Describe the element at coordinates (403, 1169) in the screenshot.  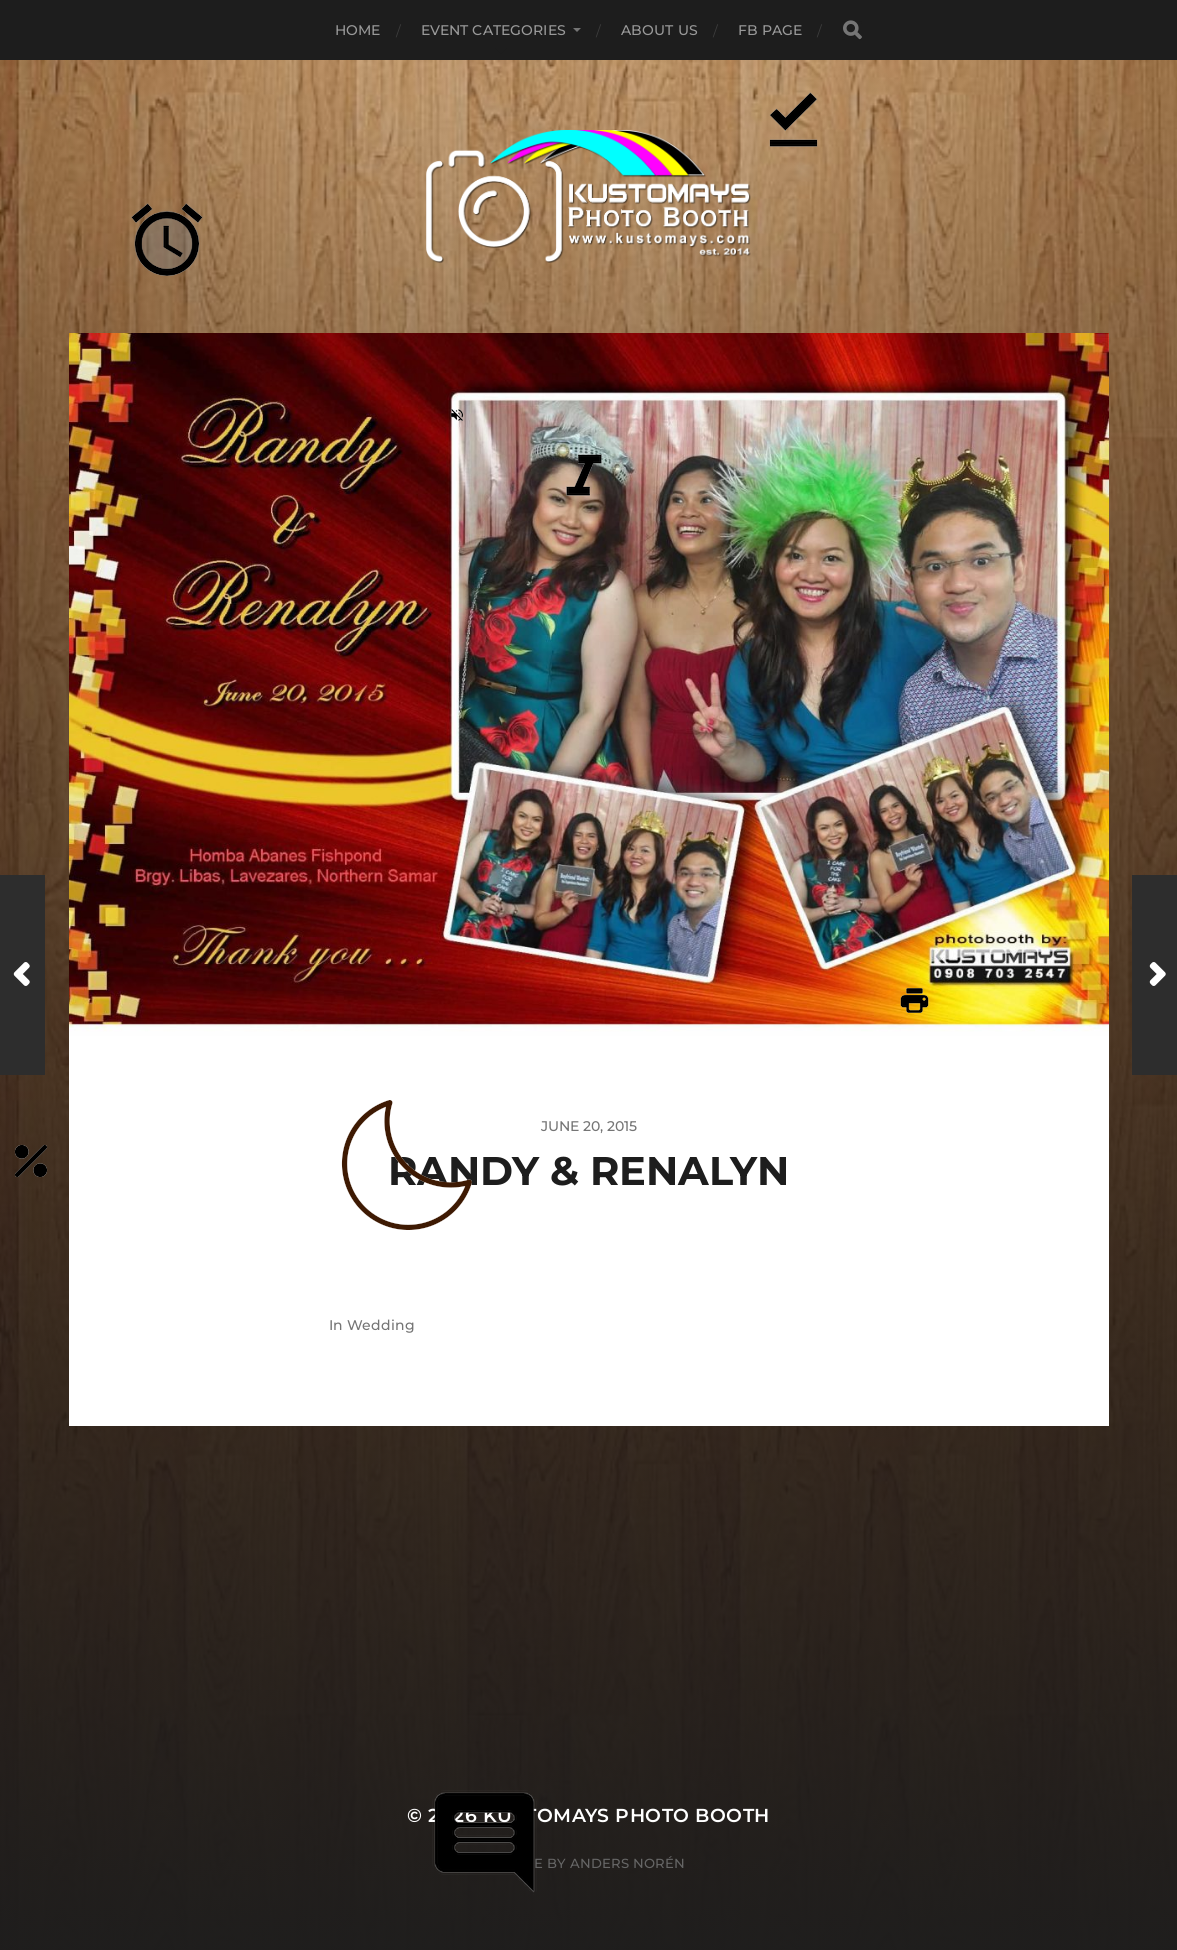
I see `toggle dark mode or night theme` at that location.